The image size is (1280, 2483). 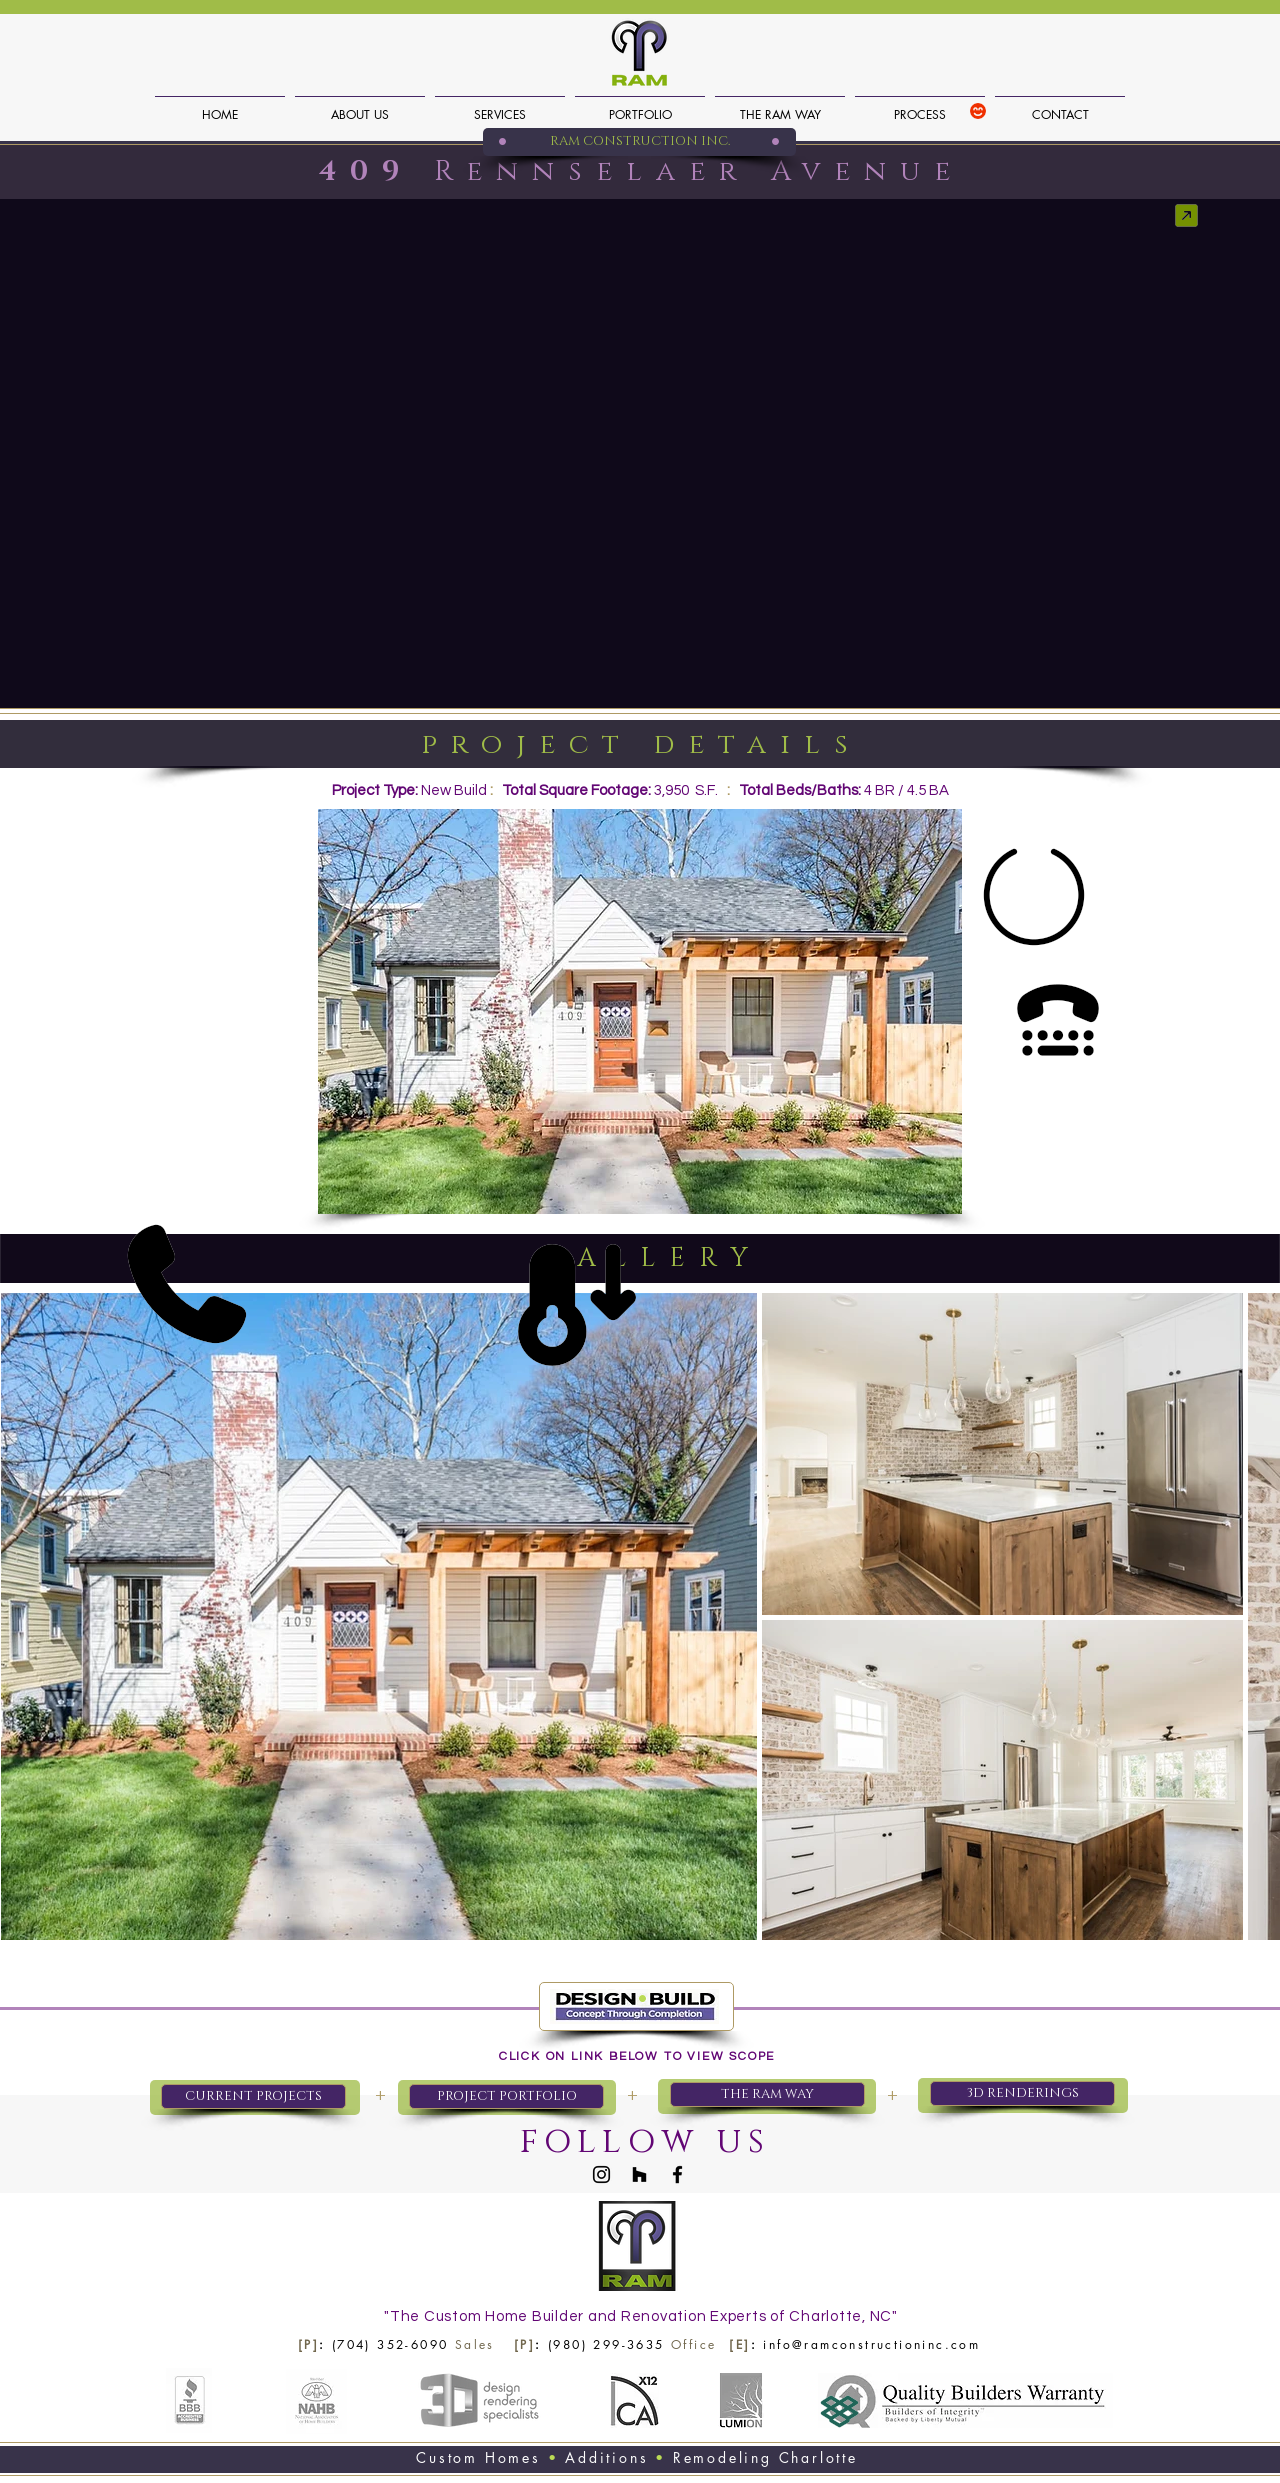 I want to click on make a phone call, so click(x=187, y=1284).